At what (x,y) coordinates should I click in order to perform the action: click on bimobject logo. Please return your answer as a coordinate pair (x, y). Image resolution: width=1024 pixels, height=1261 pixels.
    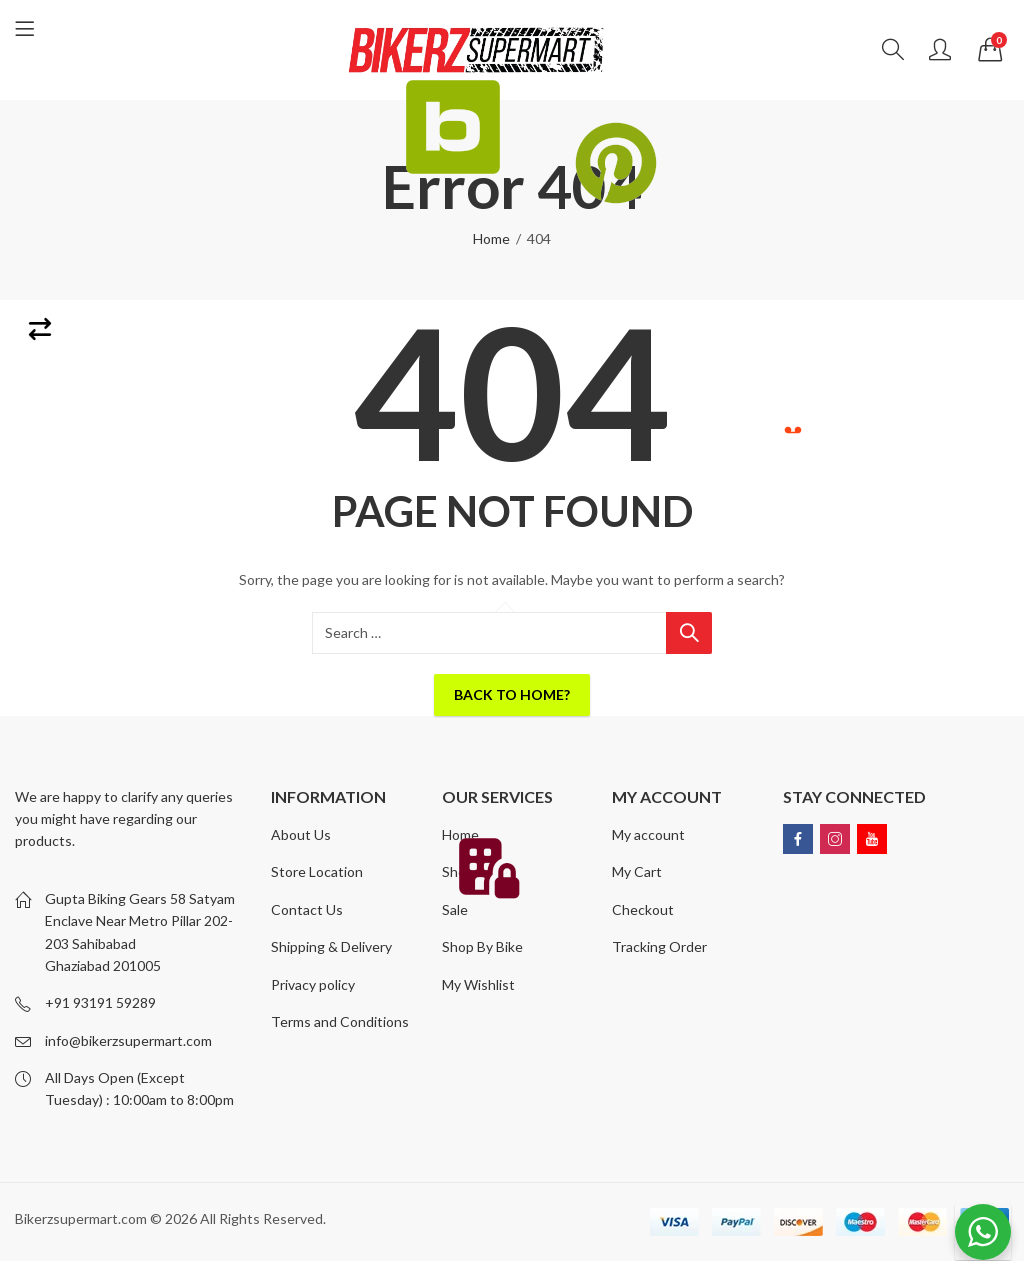
    Looking at the image, I should click on (453, 127).